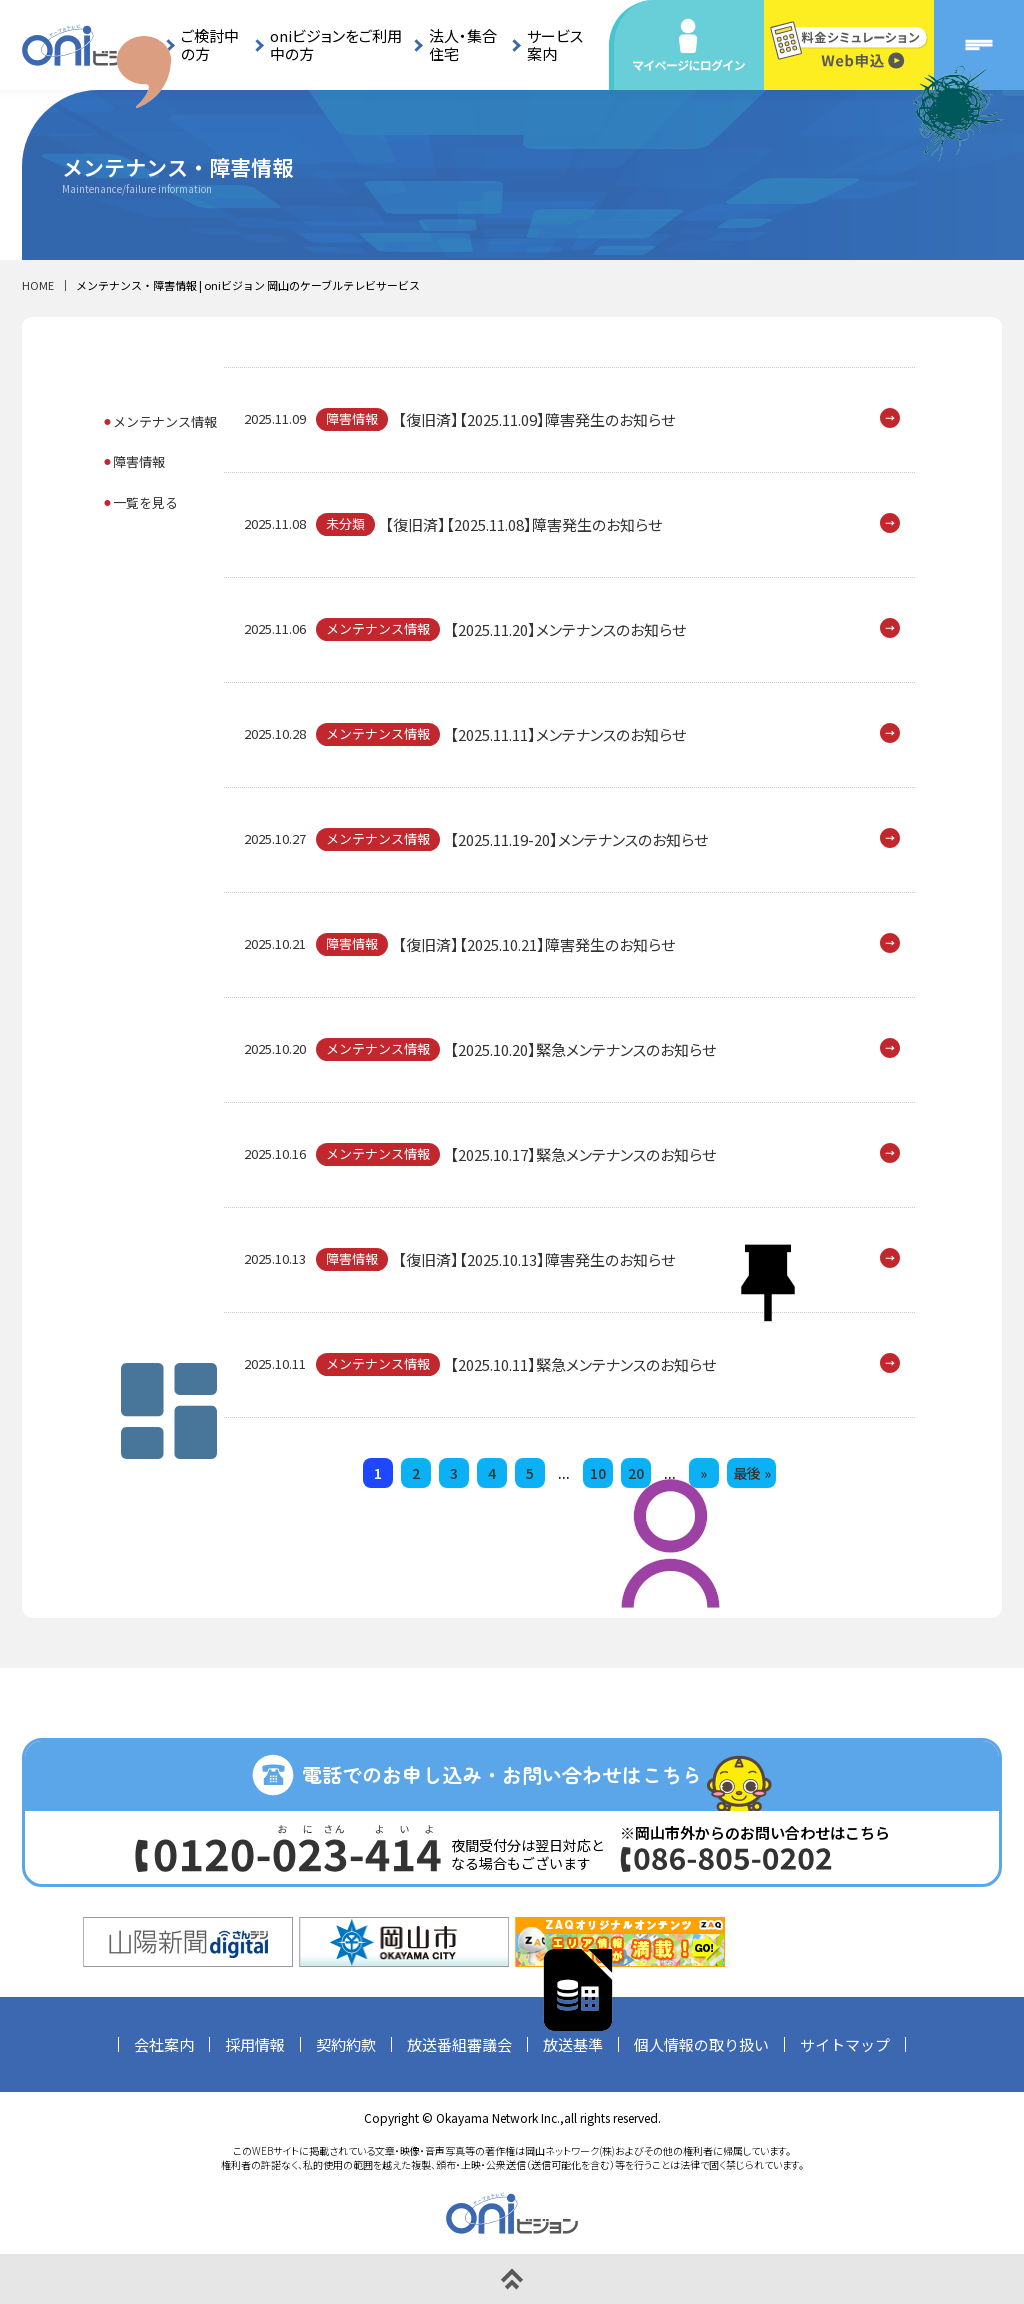 The width and height of the screenshot is (1024, 2304). Describe the element at coordinates (958, 113) in the screenshot. I see `visit habr technology blog platform` at that location.